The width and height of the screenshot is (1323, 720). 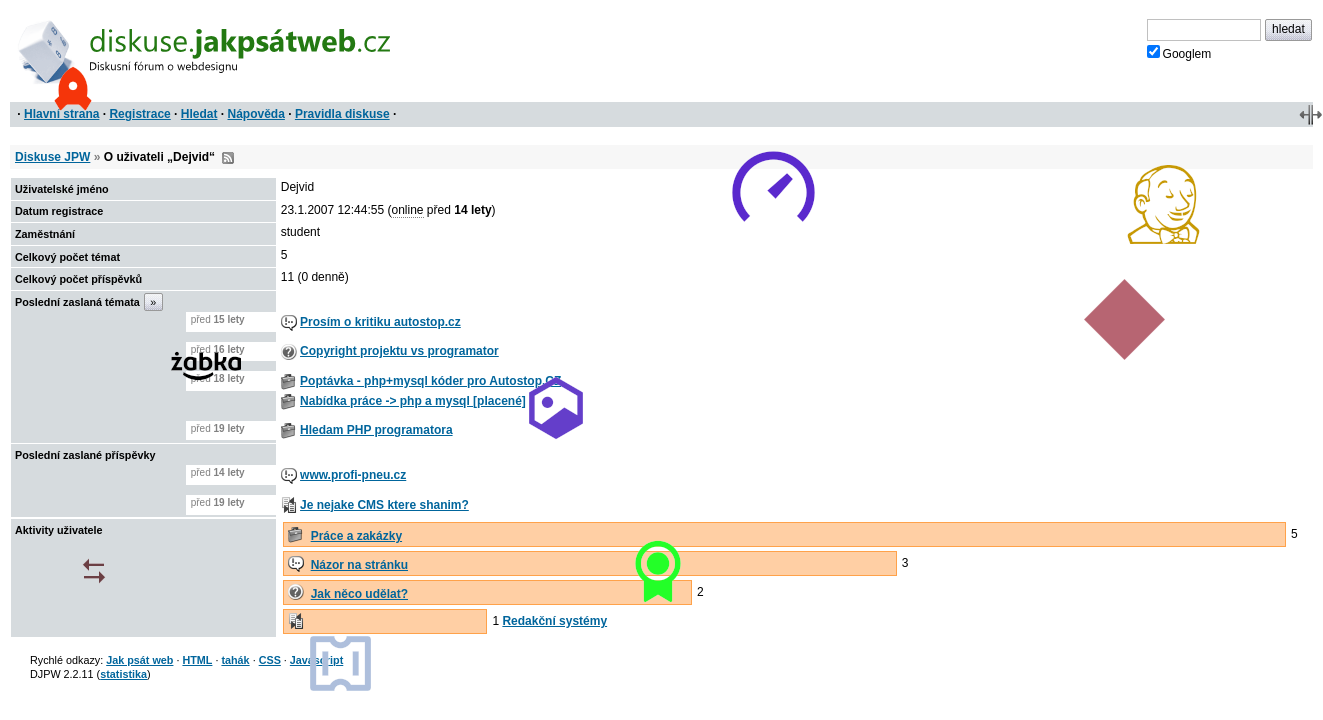 I want to click on jenkins CI/CD automation server logo, so click(x=1163, y=204).